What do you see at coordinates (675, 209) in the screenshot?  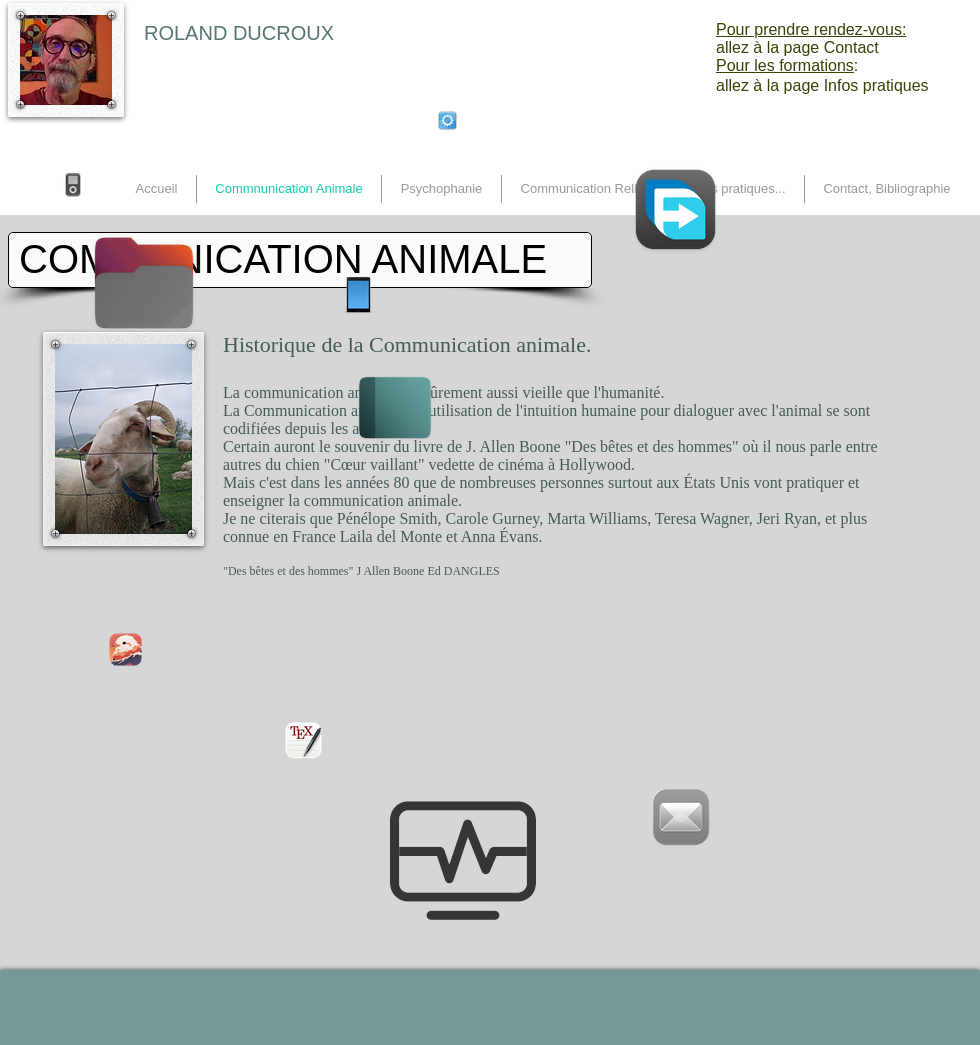 I see `open free download manager app` at bounding box center [675, 209].